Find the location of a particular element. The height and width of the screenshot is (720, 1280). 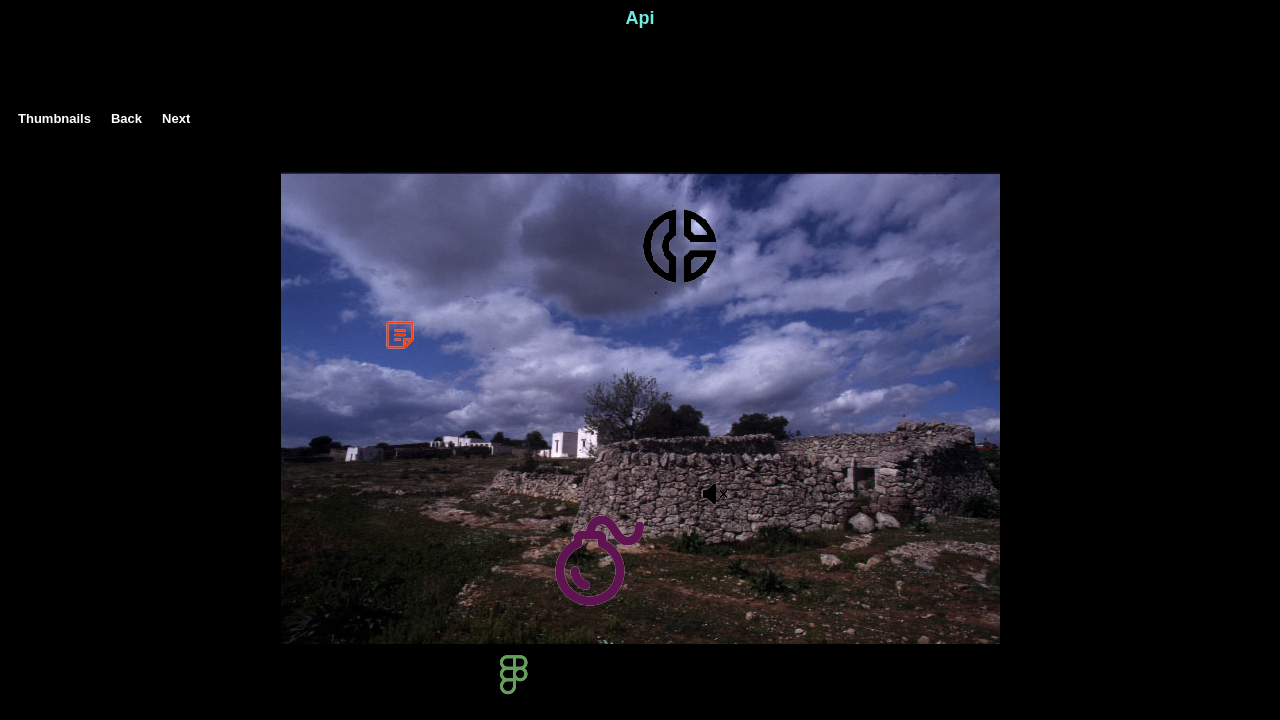

view analytics or statistics breakdown is located at coordinates (680, 246).